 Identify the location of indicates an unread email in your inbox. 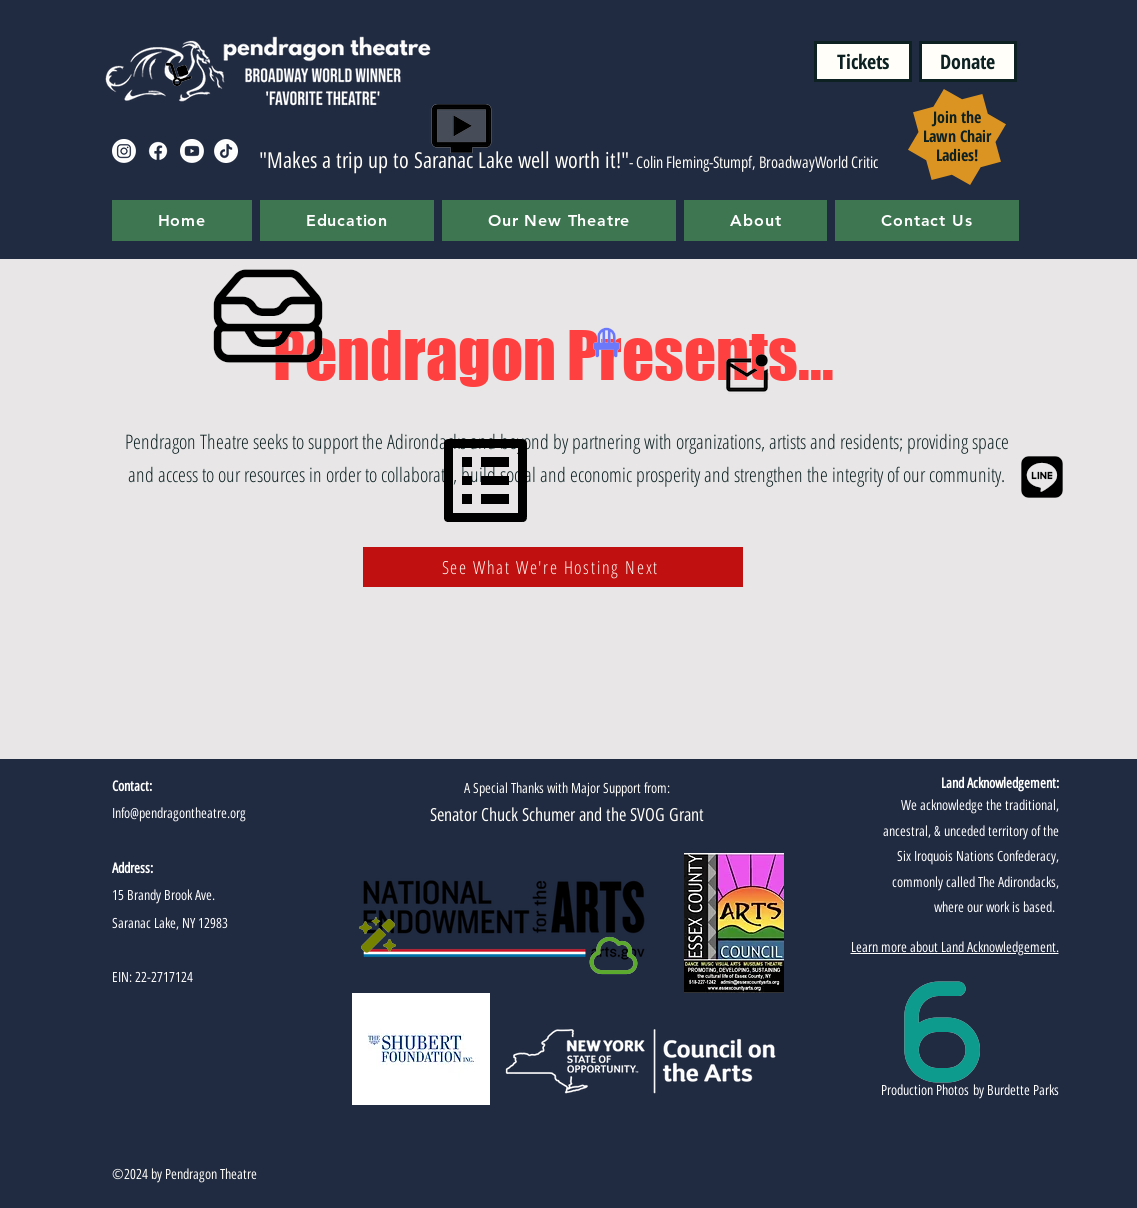
(747, 375).